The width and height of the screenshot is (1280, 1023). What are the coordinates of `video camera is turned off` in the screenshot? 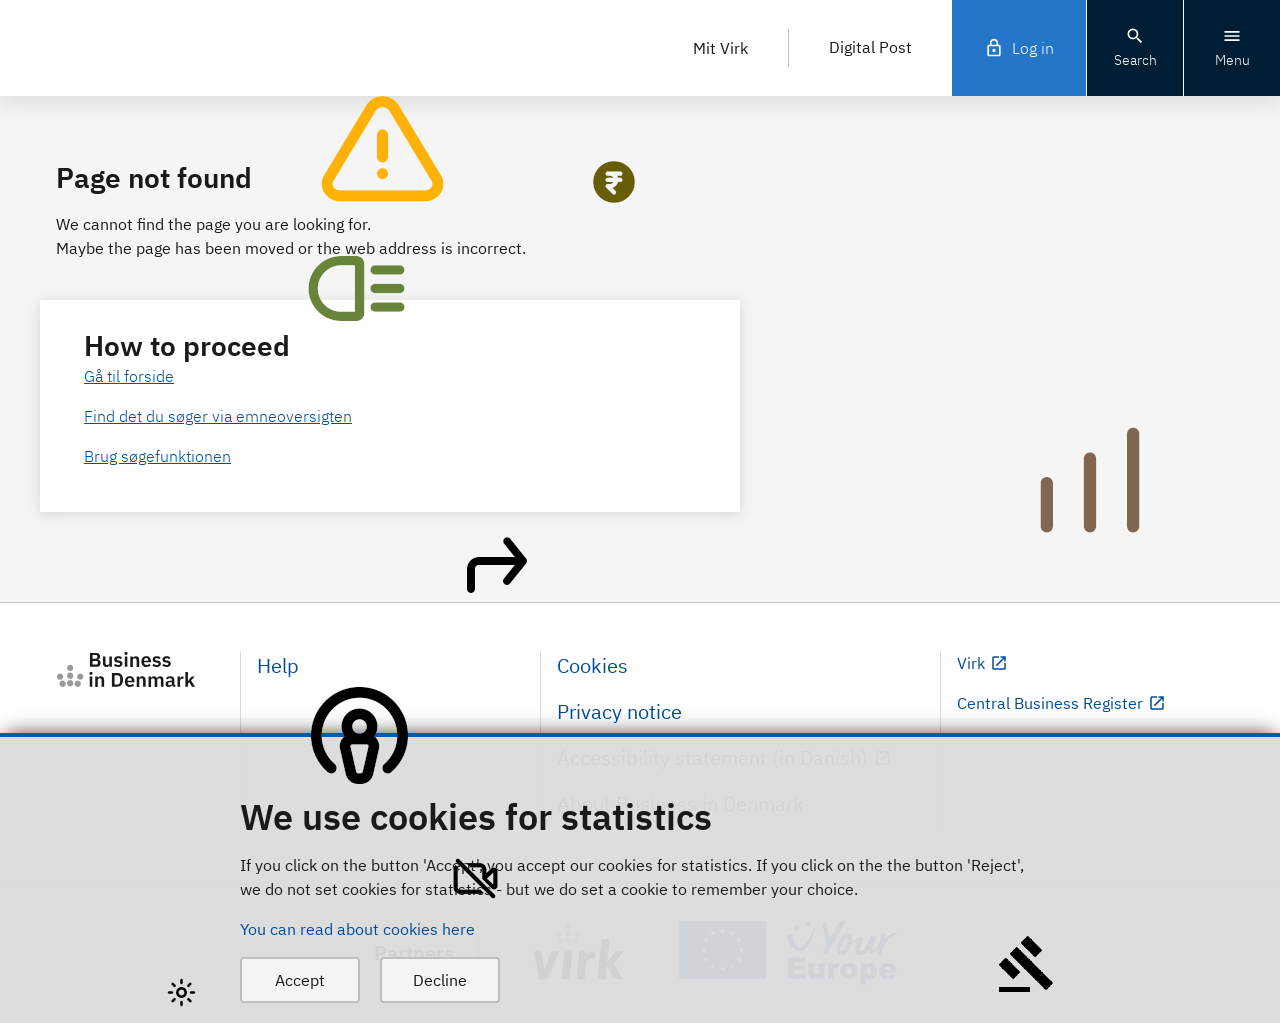 It's located at (475, 878).